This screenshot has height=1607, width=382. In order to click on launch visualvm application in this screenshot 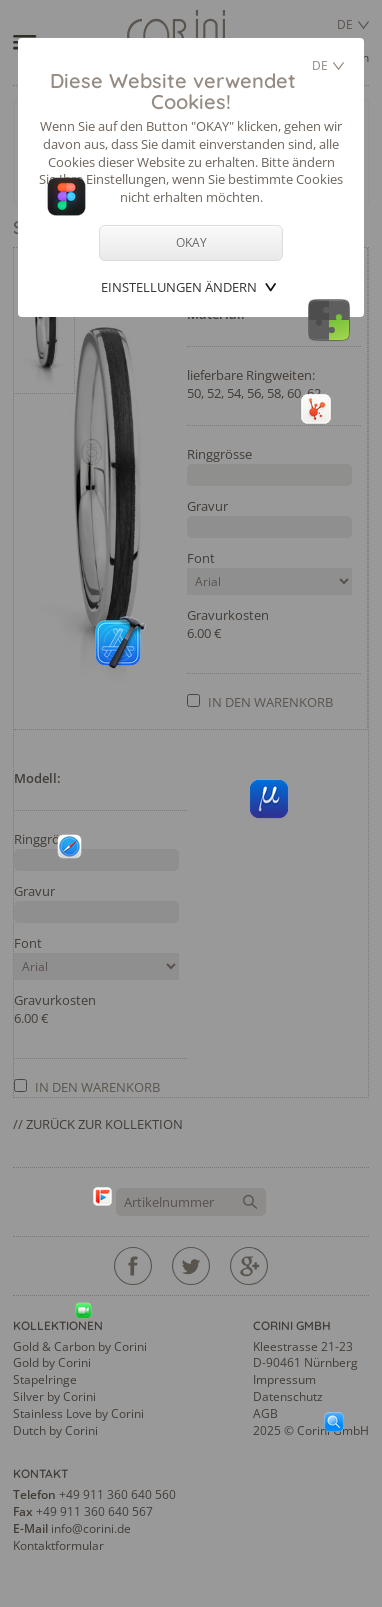, I will do `click(316, 409)`.